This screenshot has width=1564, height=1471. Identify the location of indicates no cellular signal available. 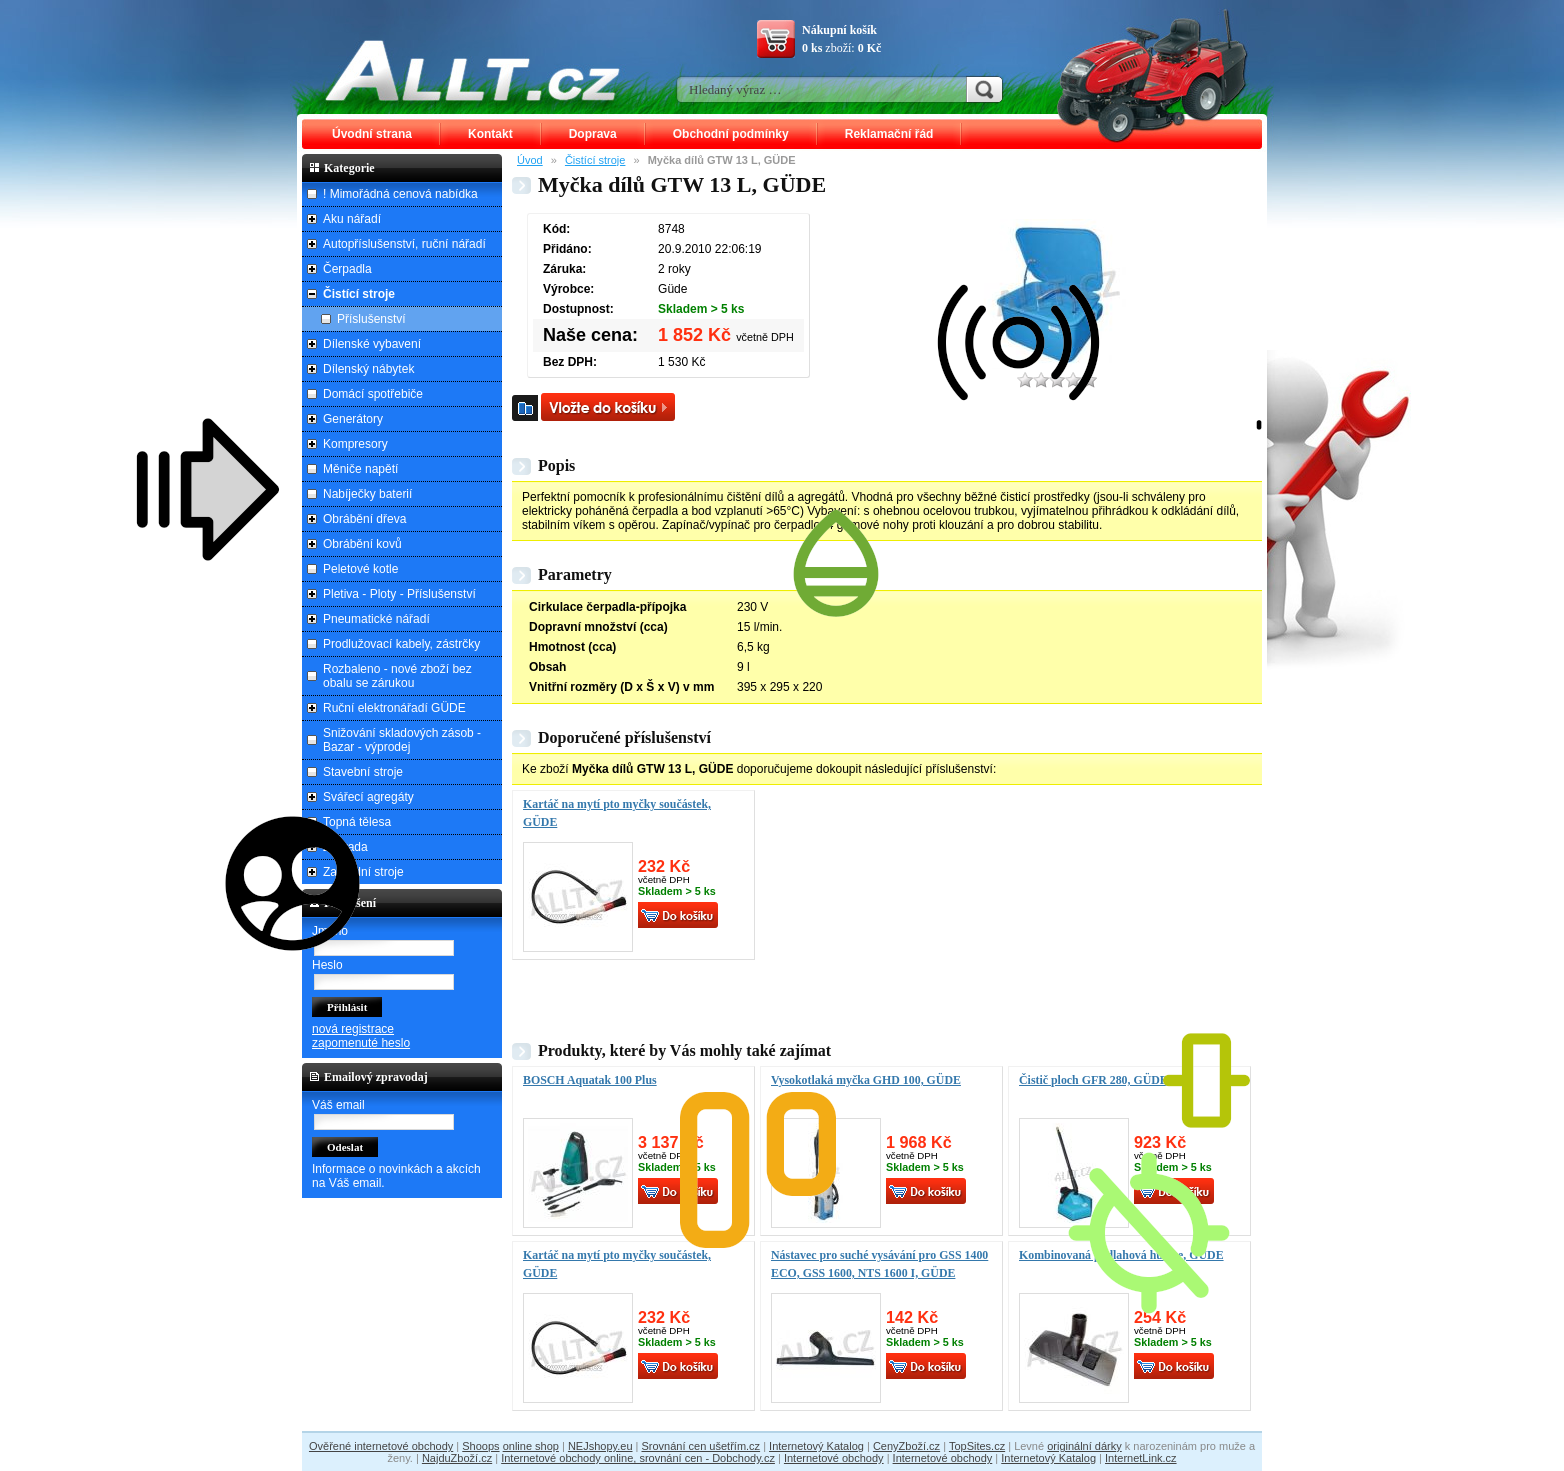
(1312, 384).